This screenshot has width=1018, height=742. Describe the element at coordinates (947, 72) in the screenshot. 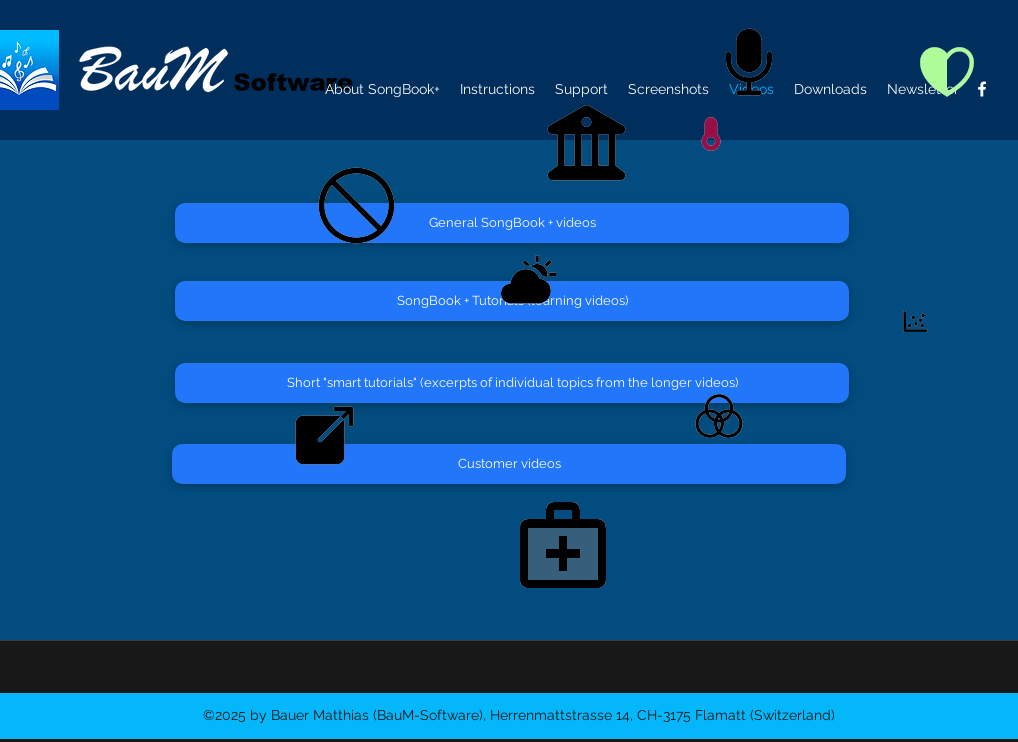

I see `indicates partial like or favorite status` at that location.